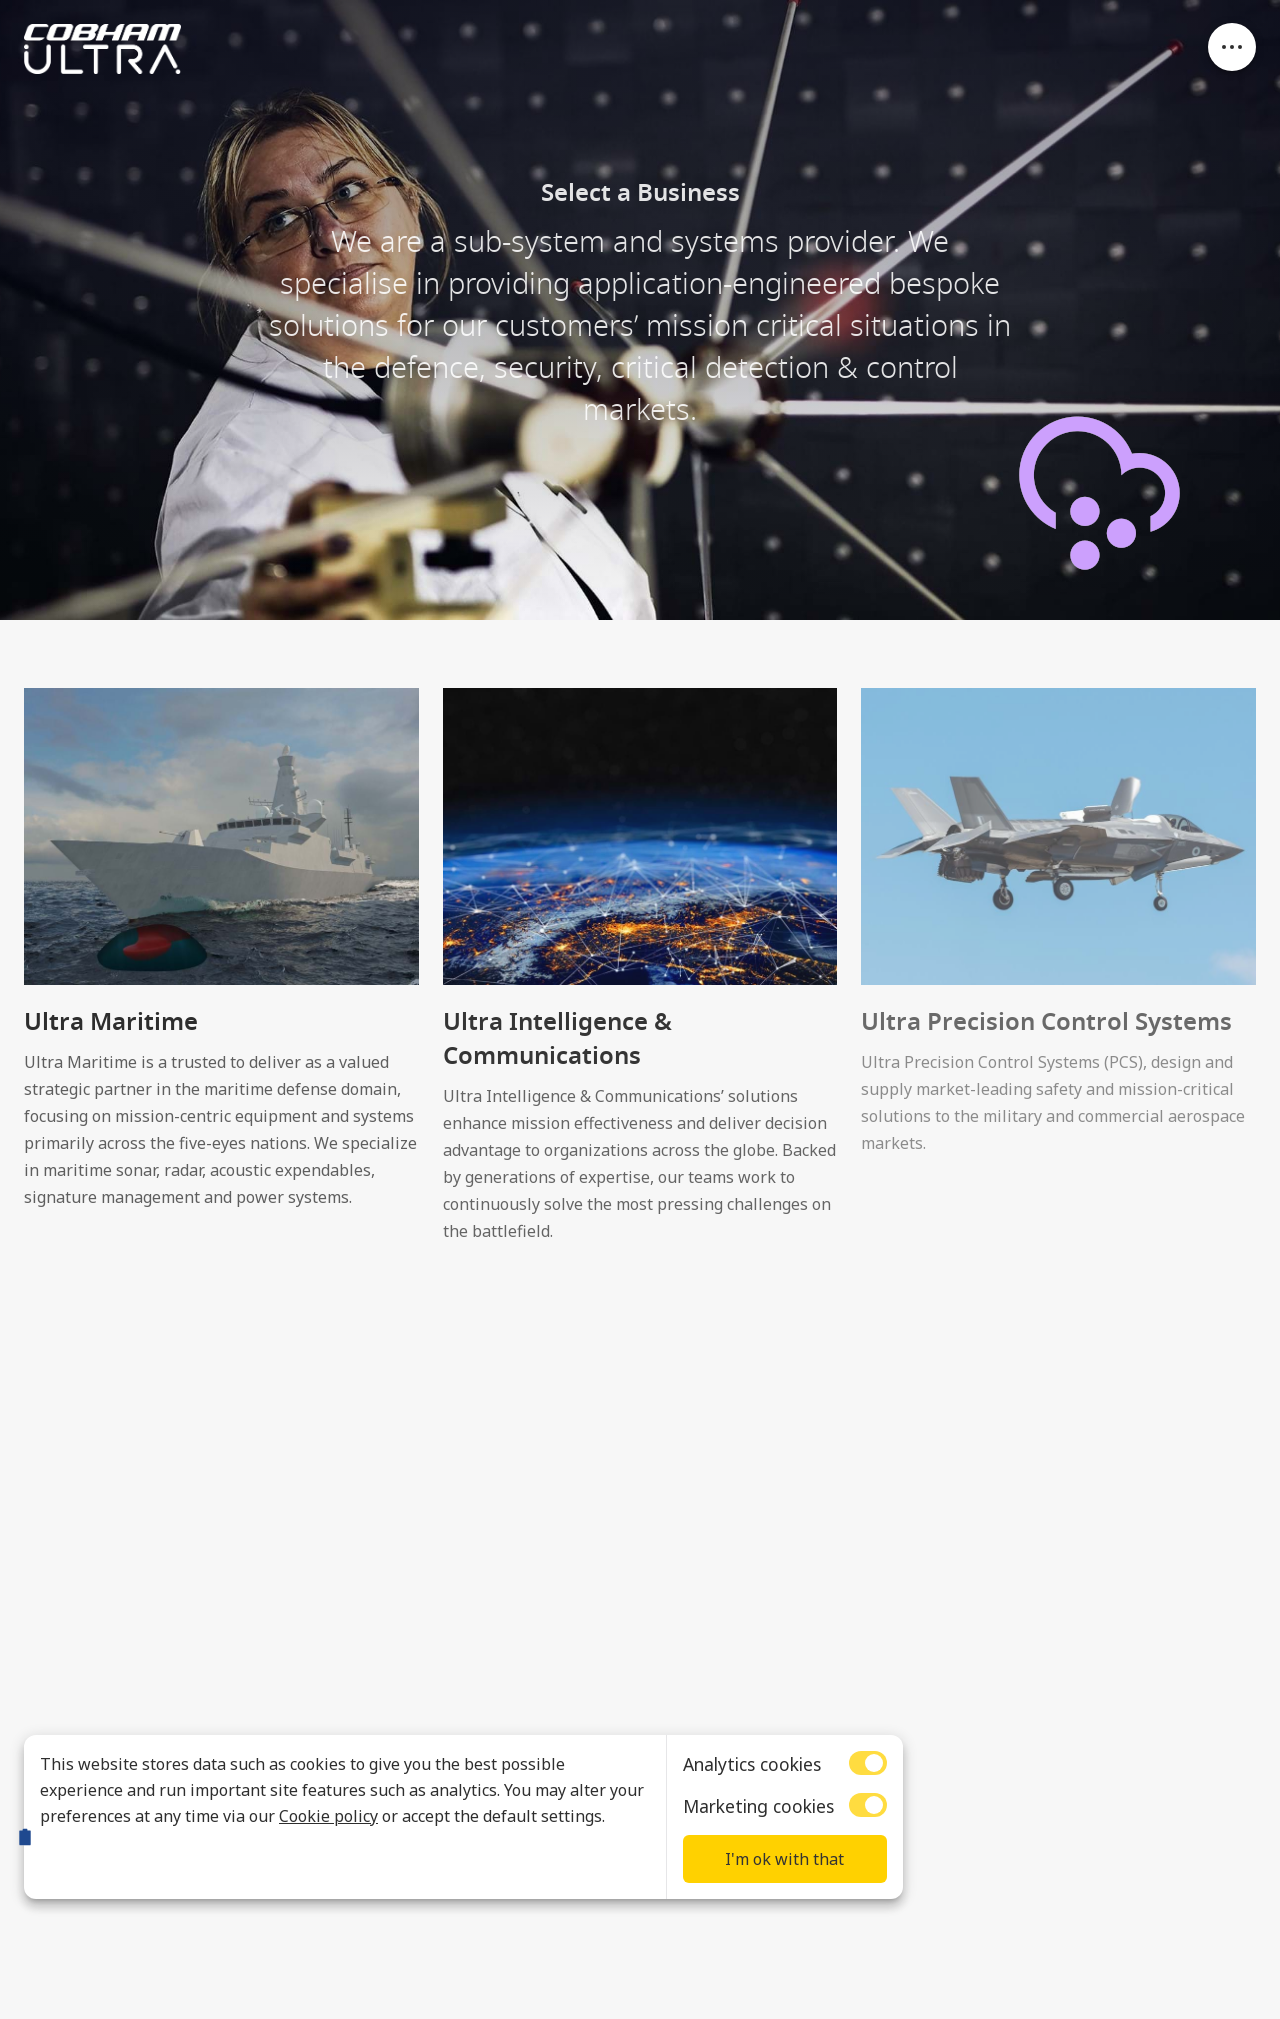  Describe the element at coordinates (25, 1837) in the screenshot. I see `indicates low battery level` at that location.